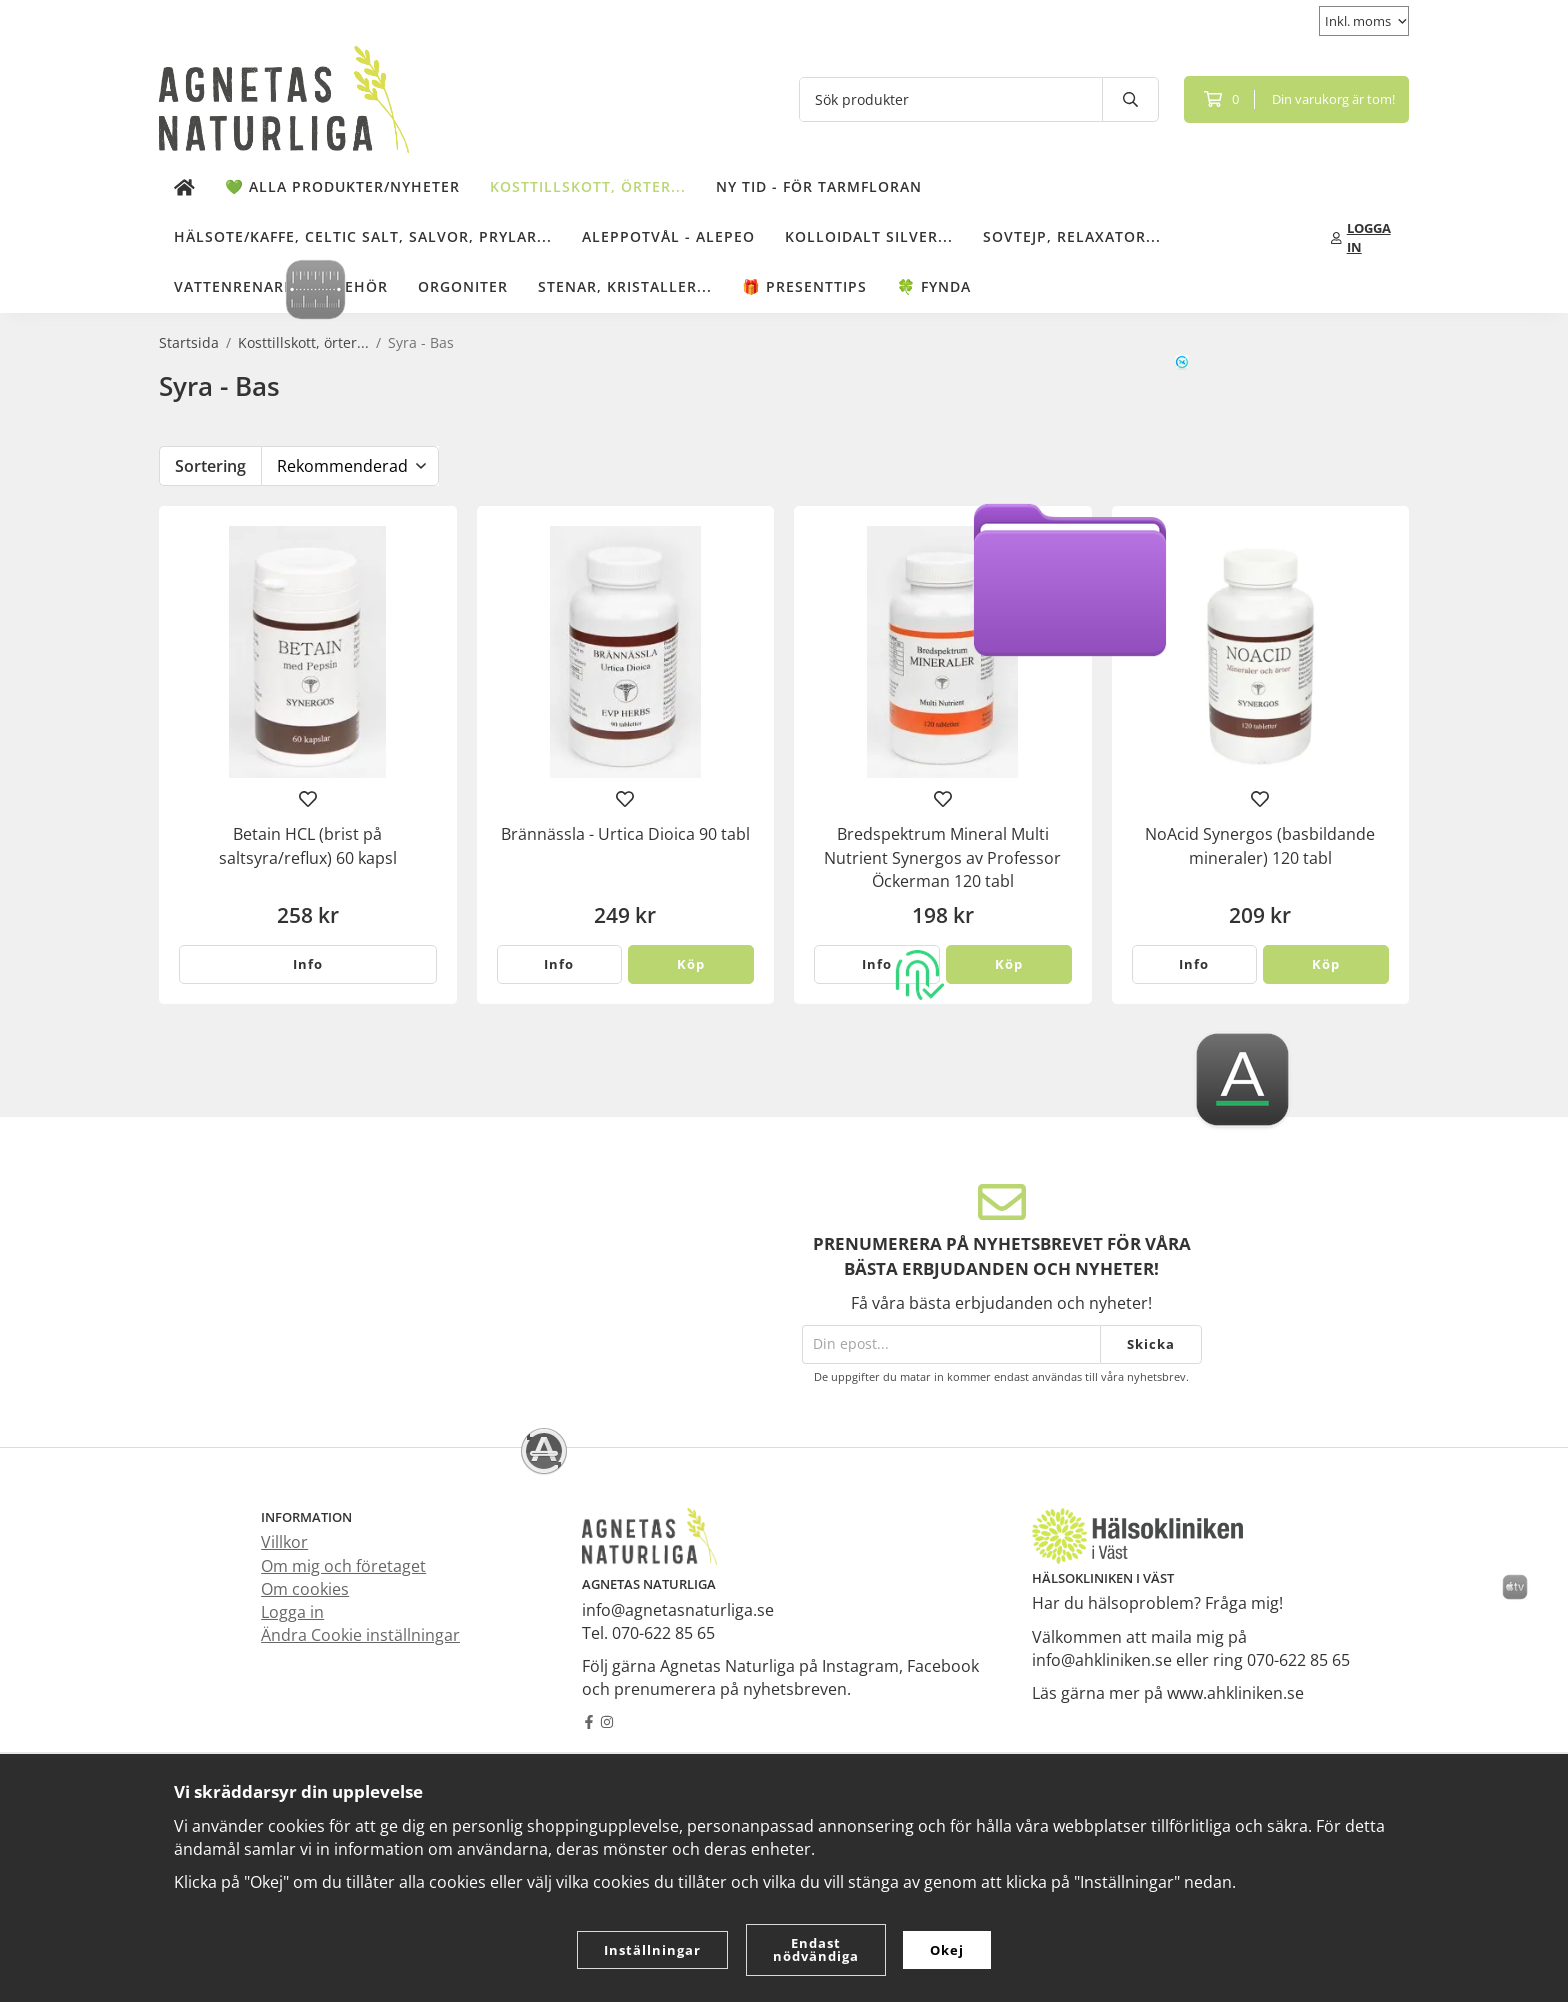  I want to click on launch remmina remote desktop client, so click(1182, 362).